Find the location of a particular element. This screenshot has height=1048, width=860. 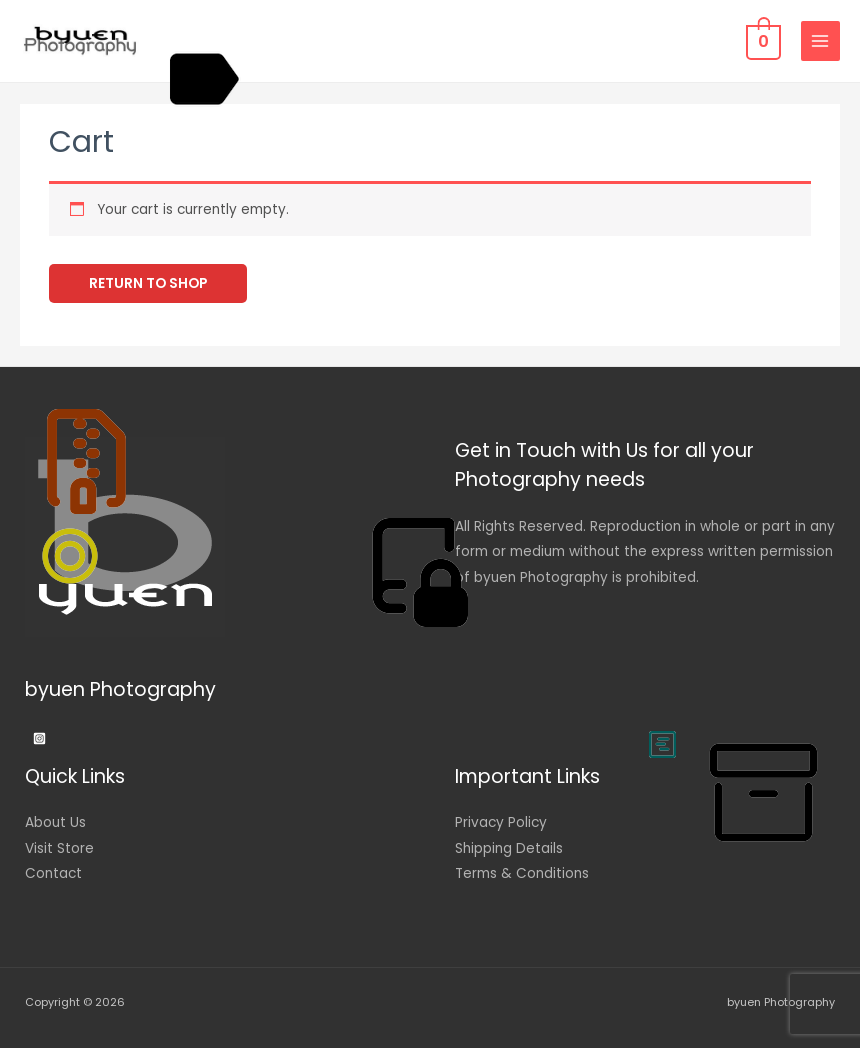

view project roadmap is located at coordinates (662, 744).